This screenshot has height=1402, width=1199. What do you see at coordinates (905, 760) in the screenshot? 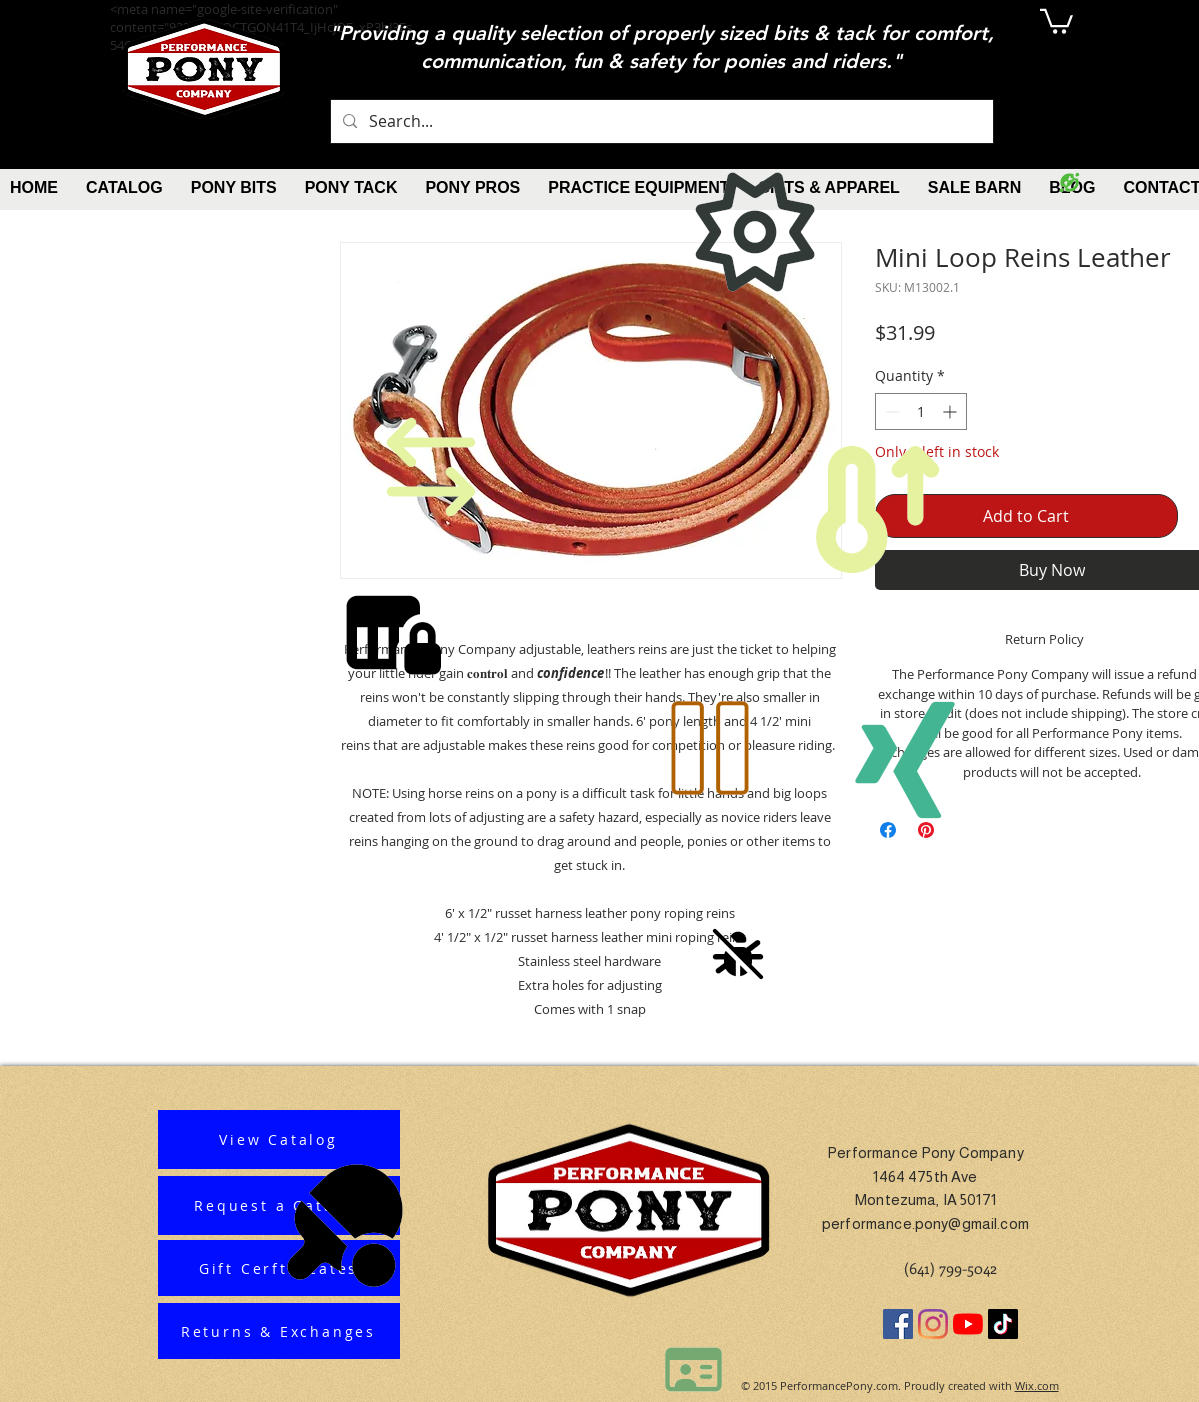
I see `link to xing professional network profile` at bounding box center [905, 760].